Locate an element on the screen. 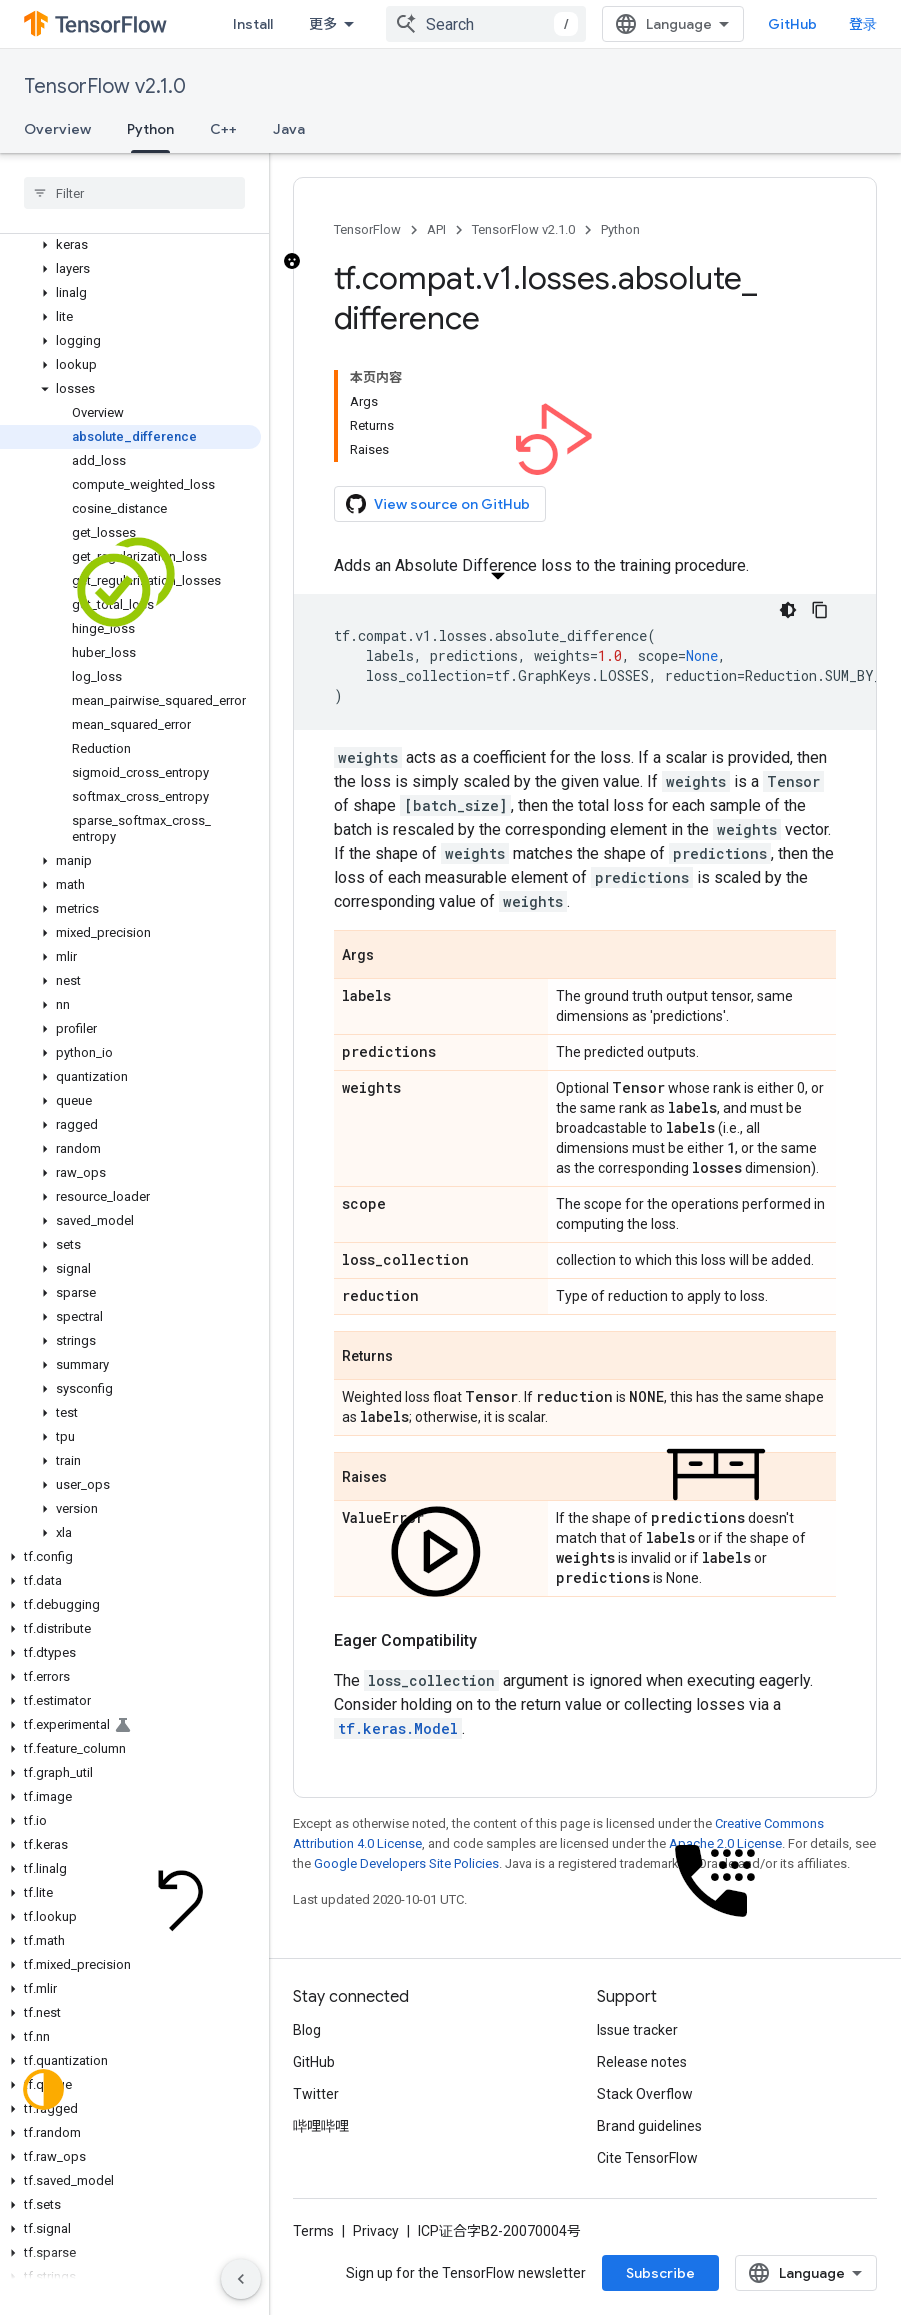  view code coverage status is located at coordinates (126, 578).